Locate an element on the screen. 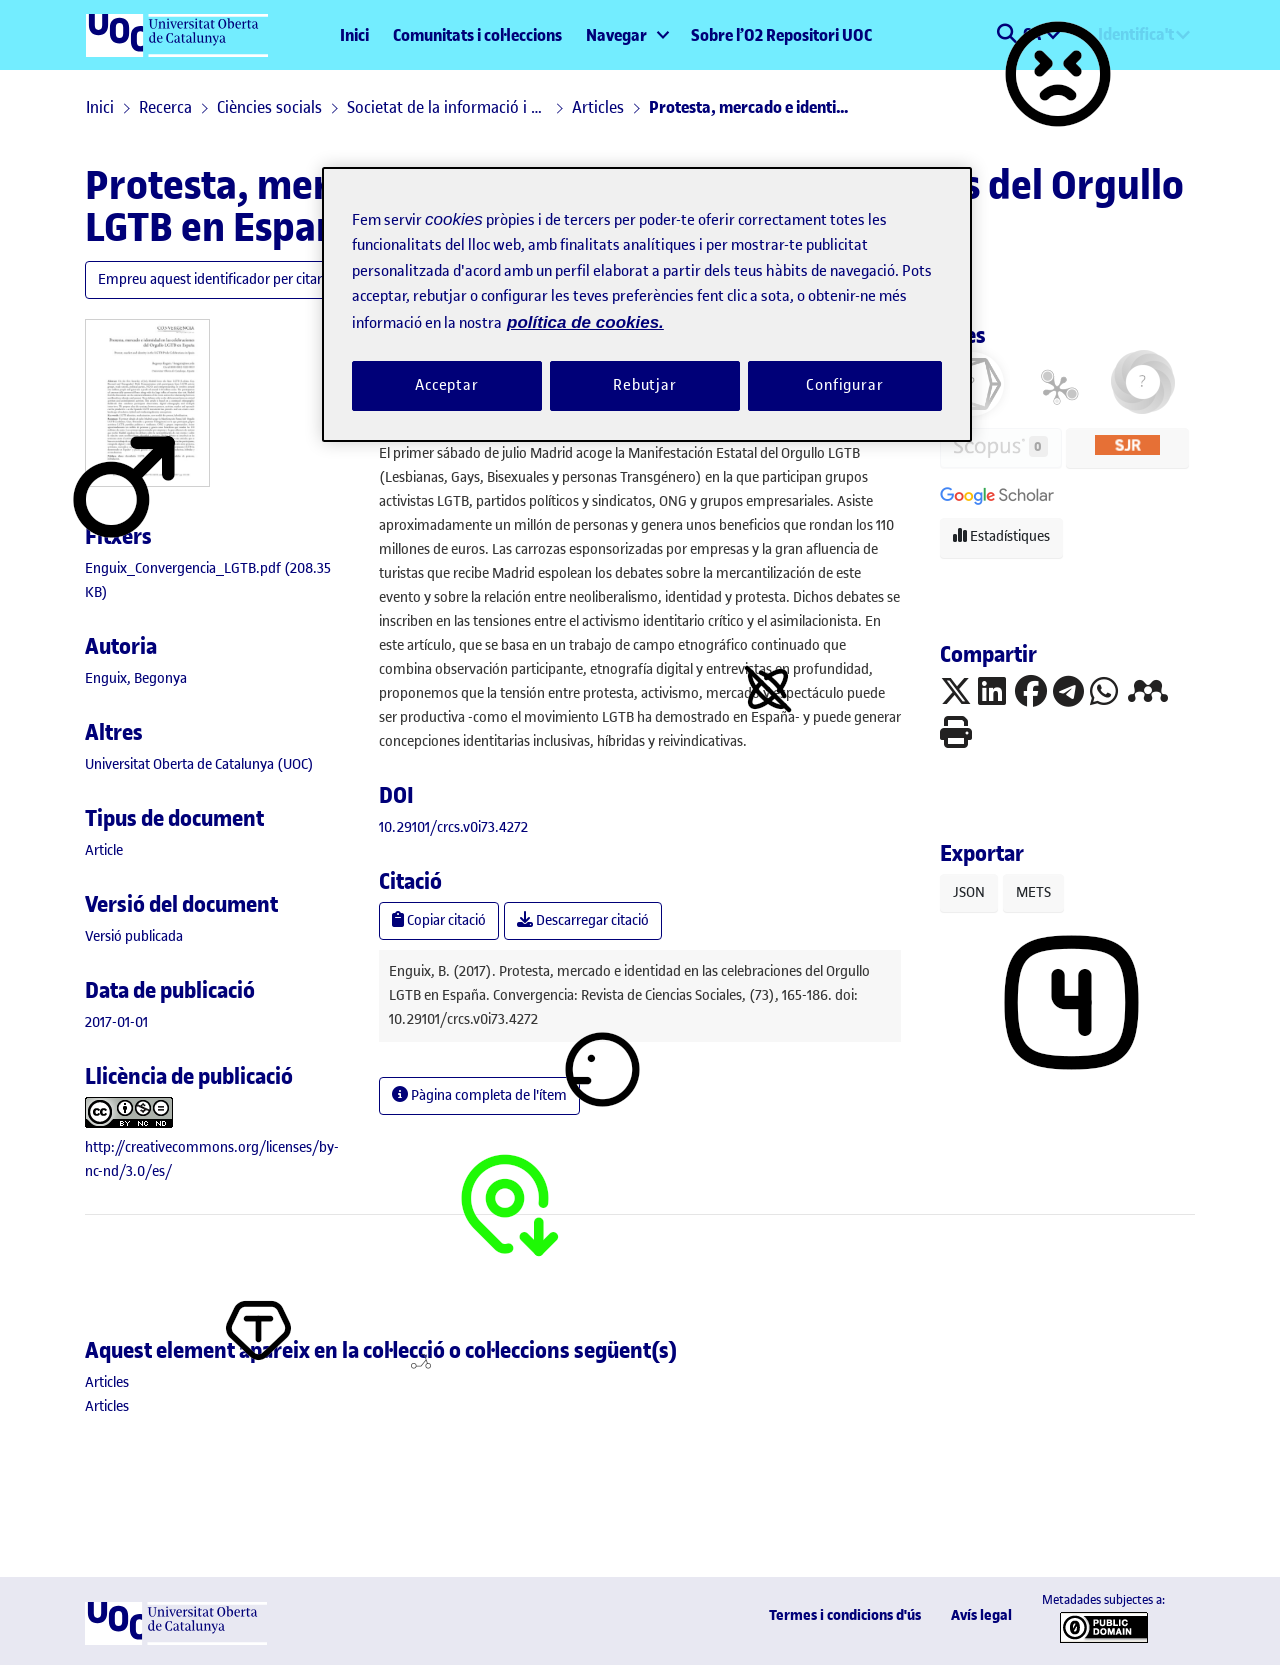 The width and height of the screenshot is (1280, 1665). express dissatisfaction or negative feedback is located at coordinates (1058, 74).